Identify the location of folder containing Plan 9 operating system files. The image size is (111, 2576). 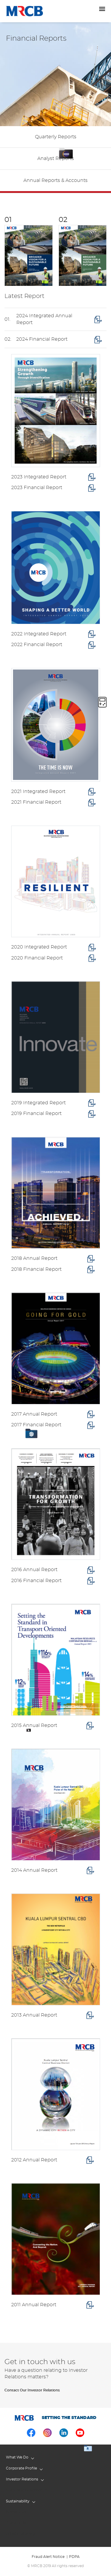
(28, 1730).